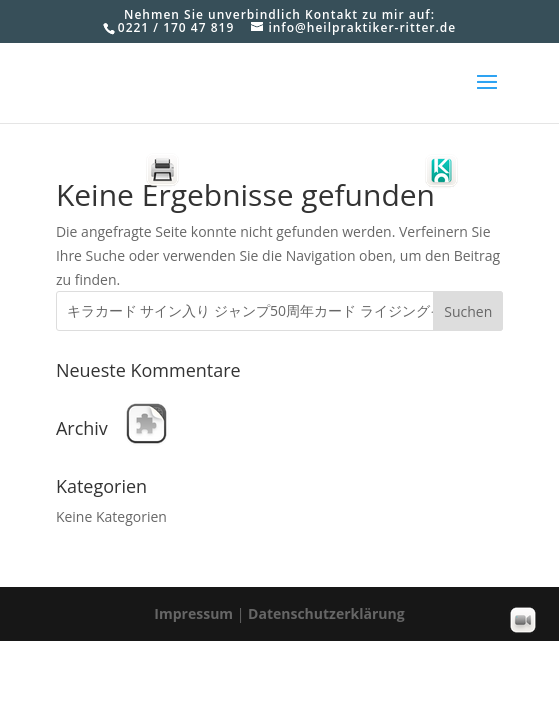 This screenshot has width=559, height=720. Describe the element at coordinates (523, 620) in the screenshot. I see `open camera or start video recording` at that location.